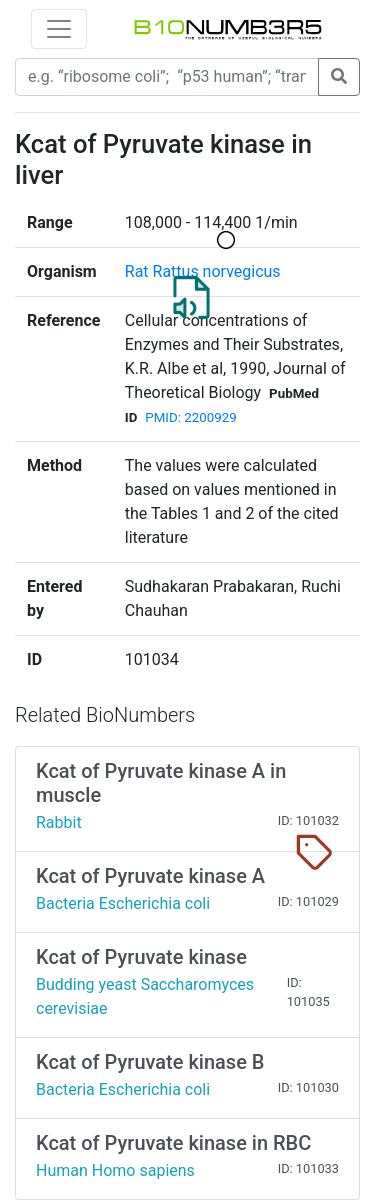 This screenshot has width=375, height=1200. Describe the element at coordinates (315, 853) in the screenshot. I see `add a tag or label to an item` at that location.